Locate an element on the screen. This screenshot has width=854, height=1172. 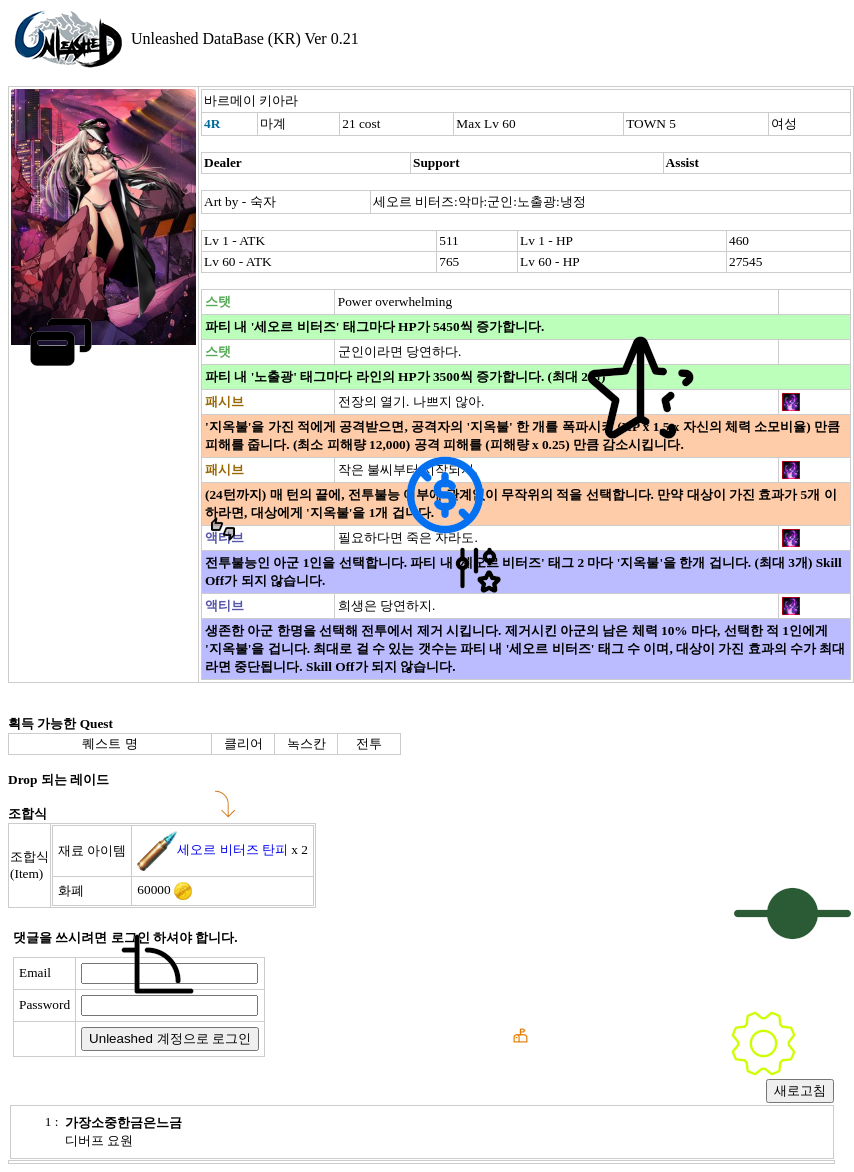
rate or provide feedback is located at coordinates (223, 529).